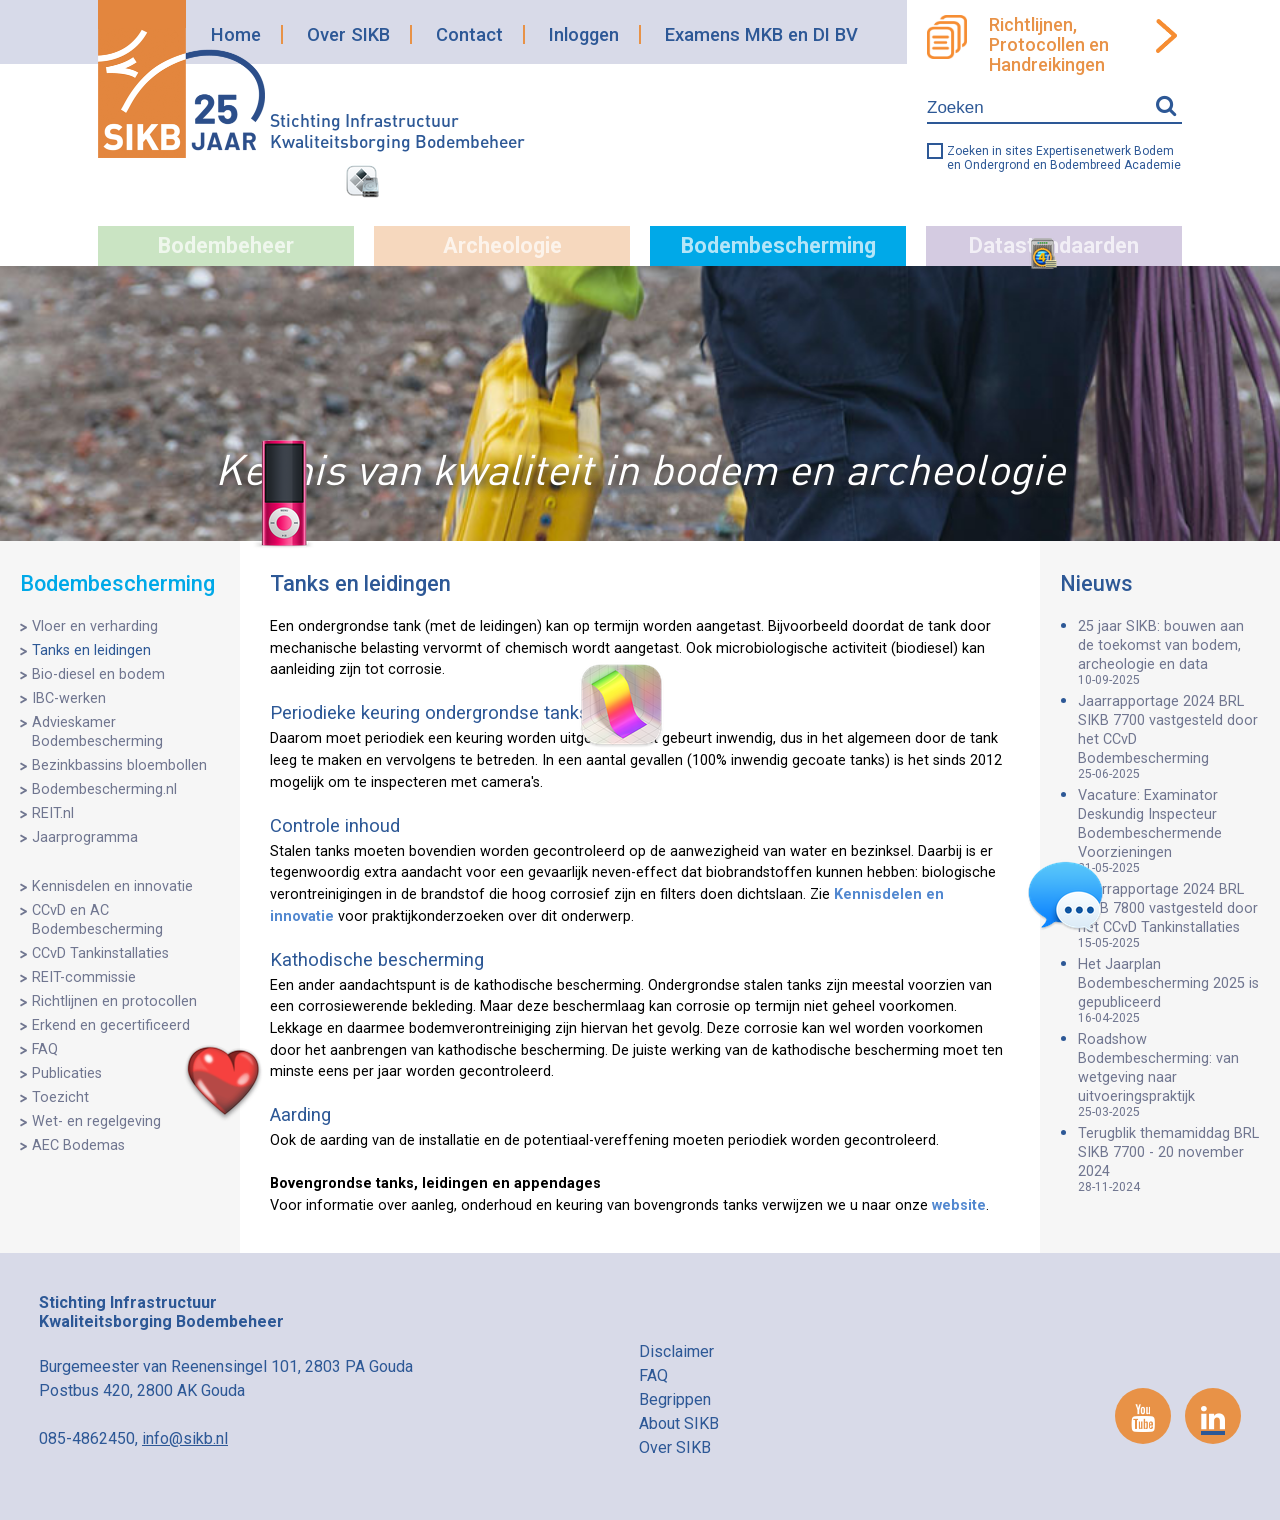 This screenshot has height=1520, width=1280. Describe the element at coordinates (283, 494) in the screenshot. I see `connect or sync a pink iPod nano device` at that location.